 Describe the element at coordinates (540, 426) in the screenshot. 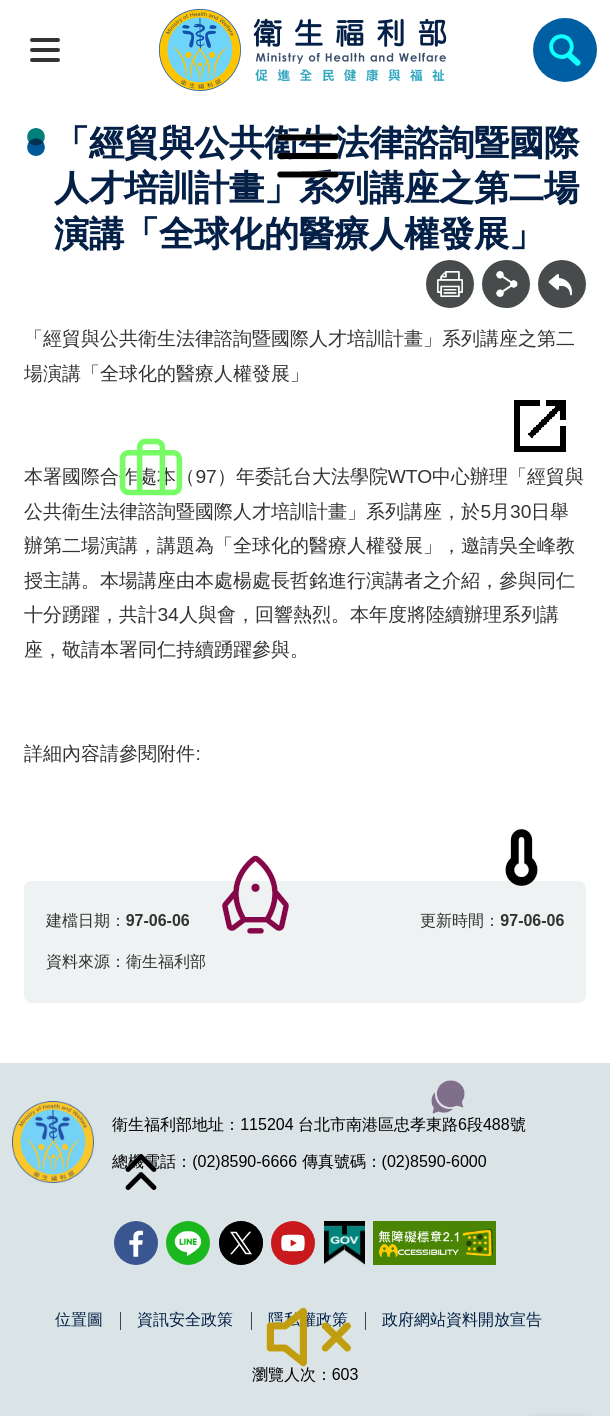

I see `open link in a new window or tab` at that location.